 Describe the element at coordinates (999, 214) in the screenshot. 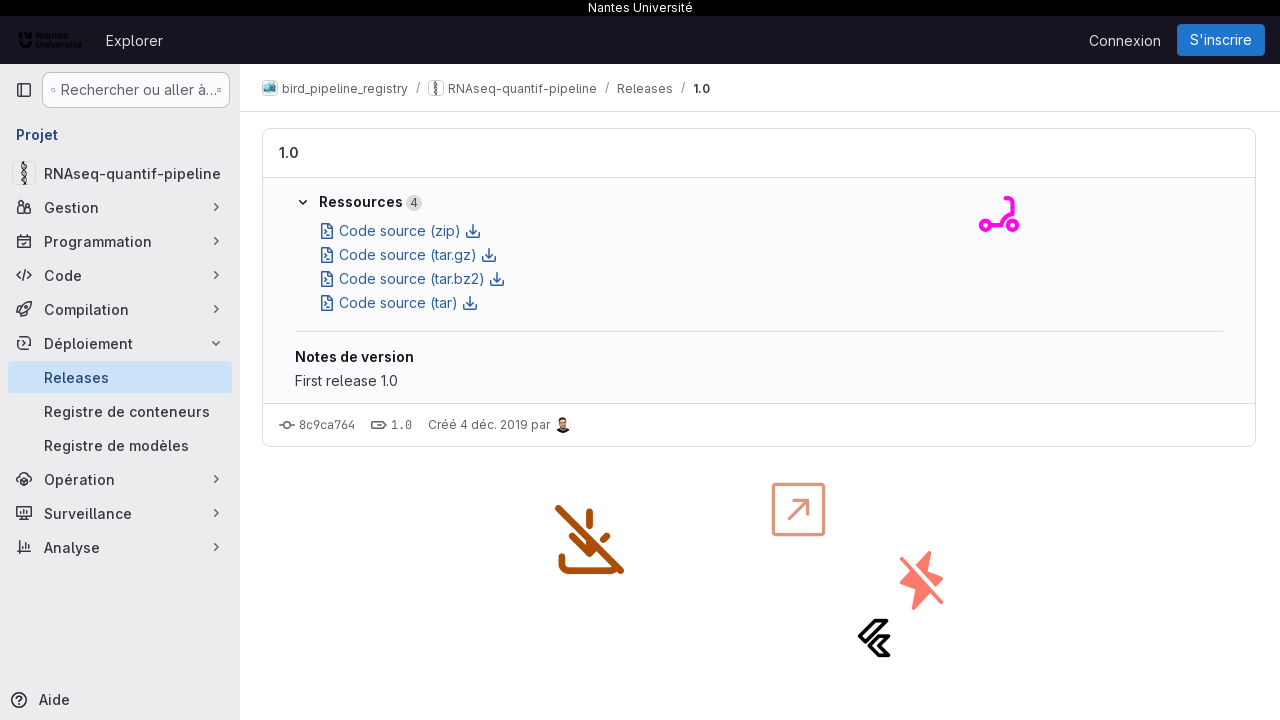

I see `select scooter as transportation mode` at that location.